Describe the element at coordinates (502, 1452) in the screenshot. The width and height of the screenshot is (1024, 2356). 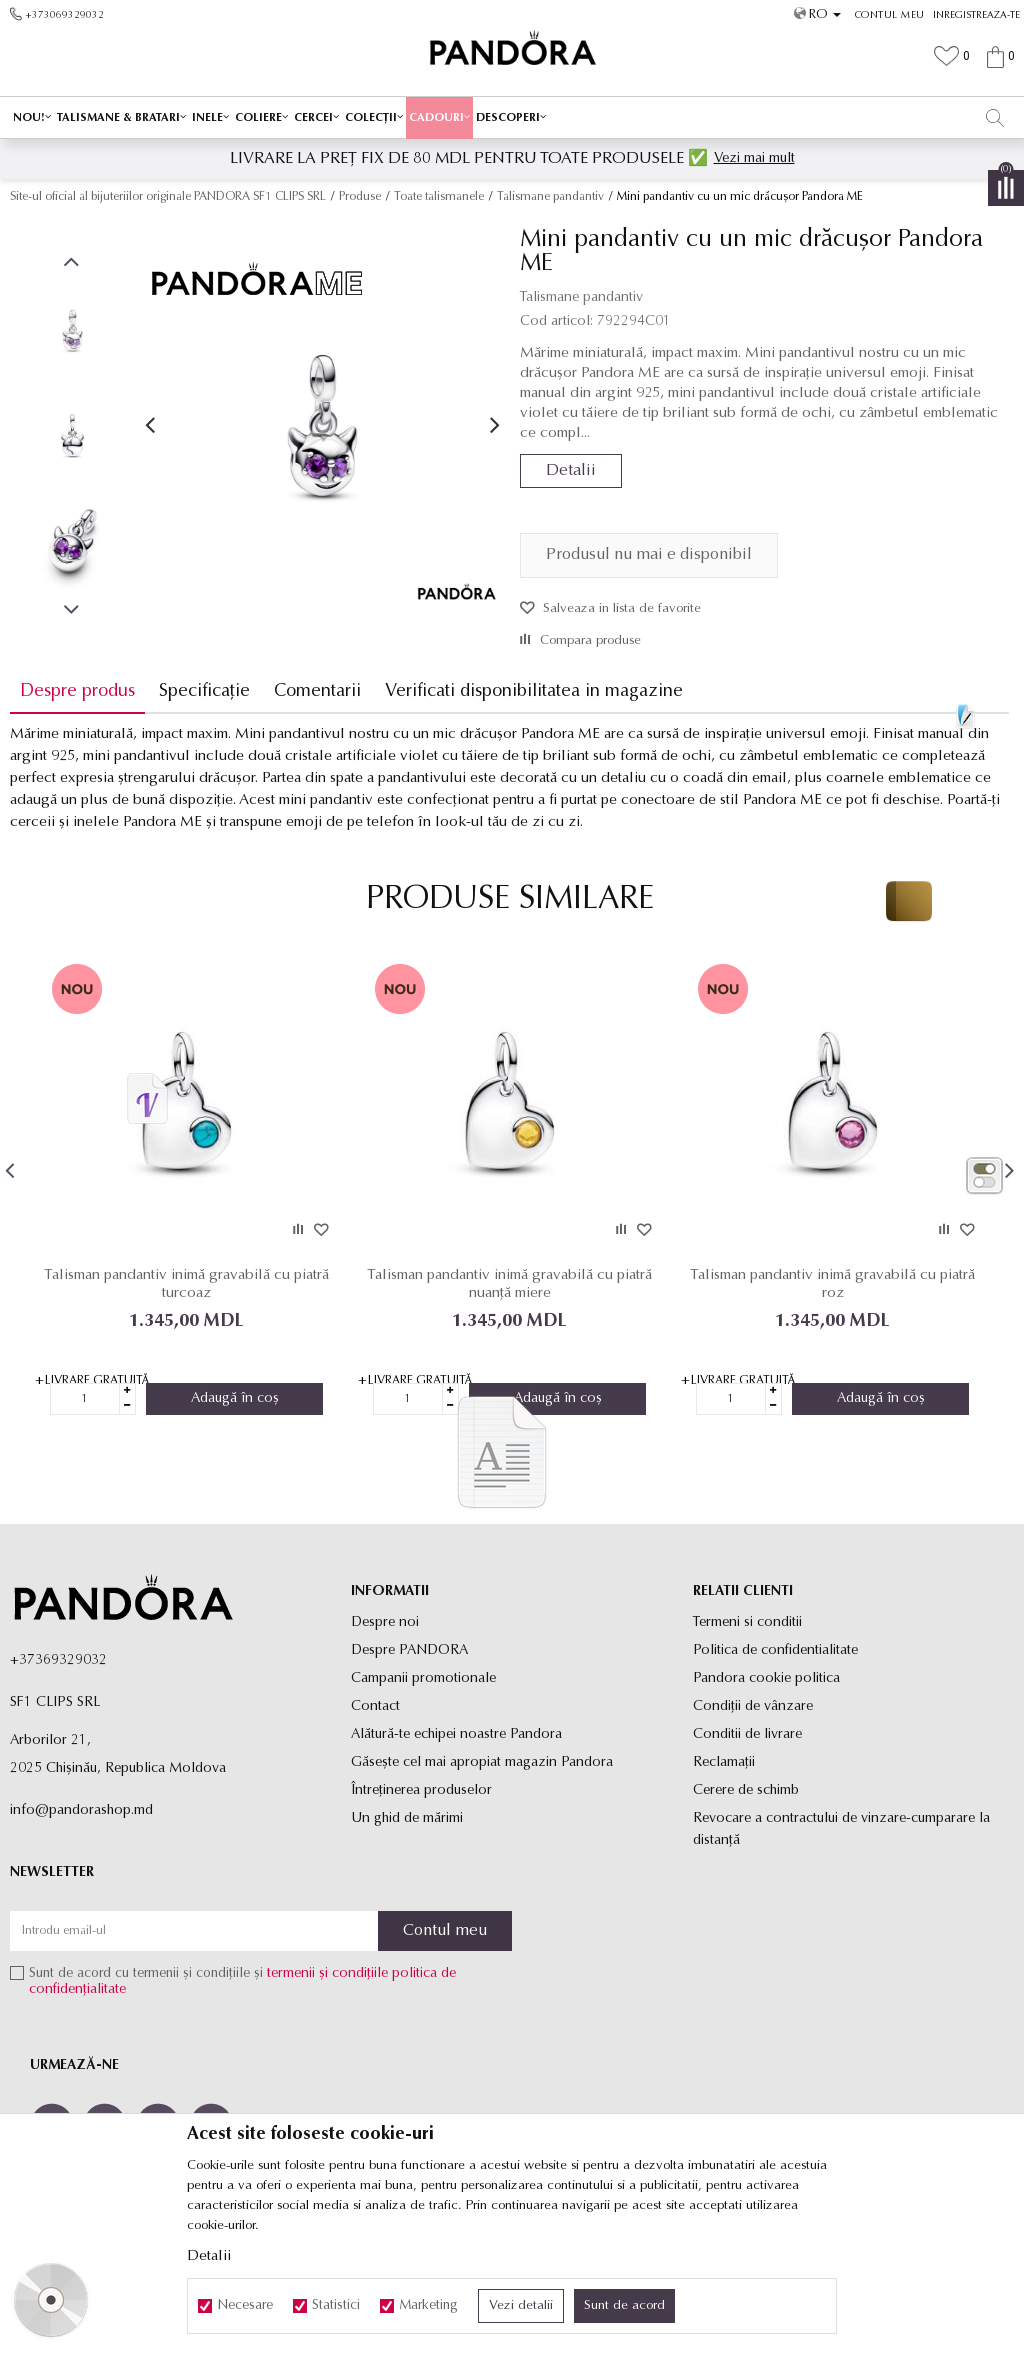
I see `open a rich text document` at that location.